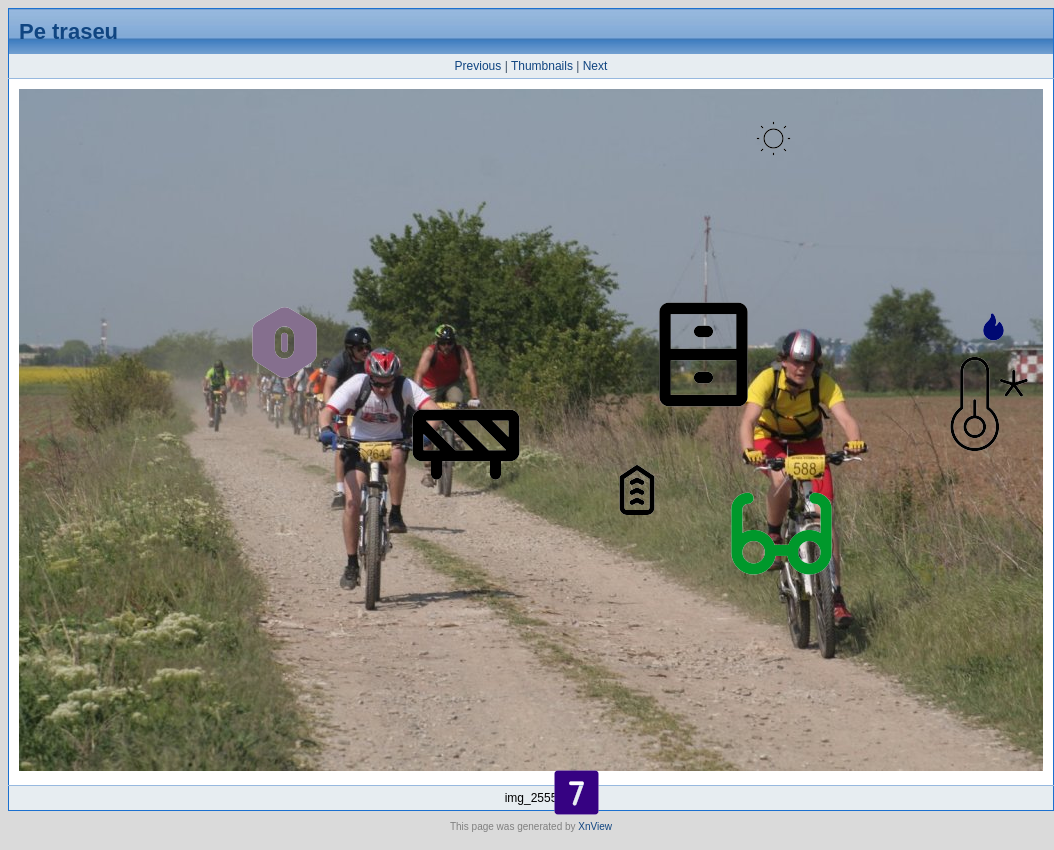 This screenshot has height=850, width=1054. Describe the element at coordinates (466, 441) in the screenshot. I see `indicates a blocked or restricted area` at that location.